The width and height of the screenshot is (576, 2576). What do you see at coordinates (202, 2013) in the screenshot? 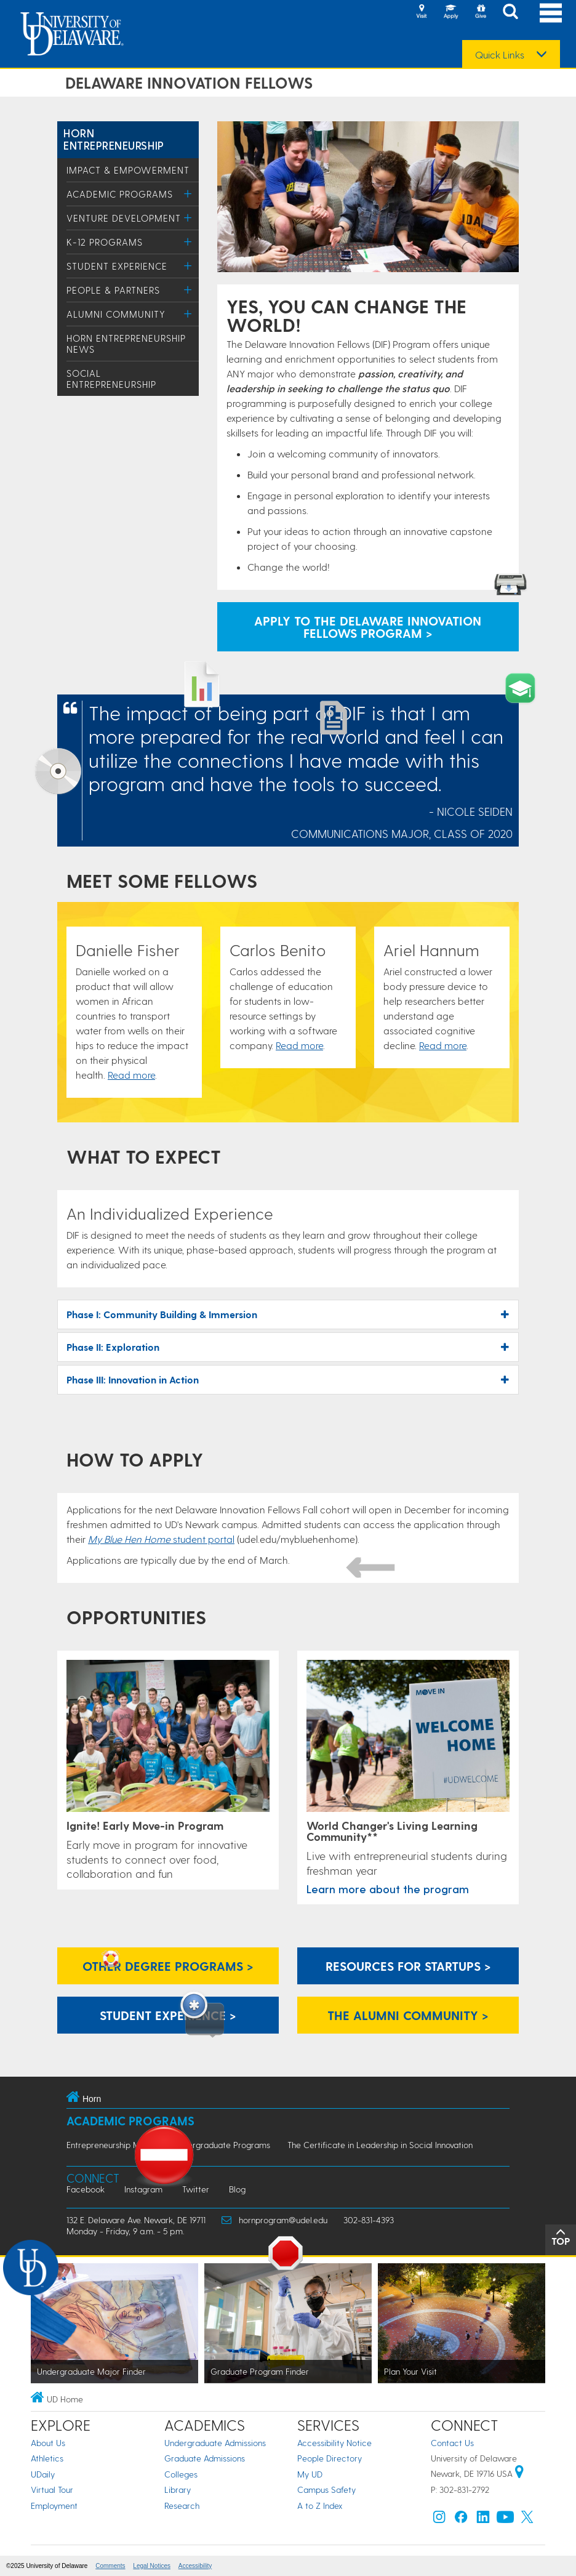
I see `manage system notification settings` at bounding box center [202, 2013].